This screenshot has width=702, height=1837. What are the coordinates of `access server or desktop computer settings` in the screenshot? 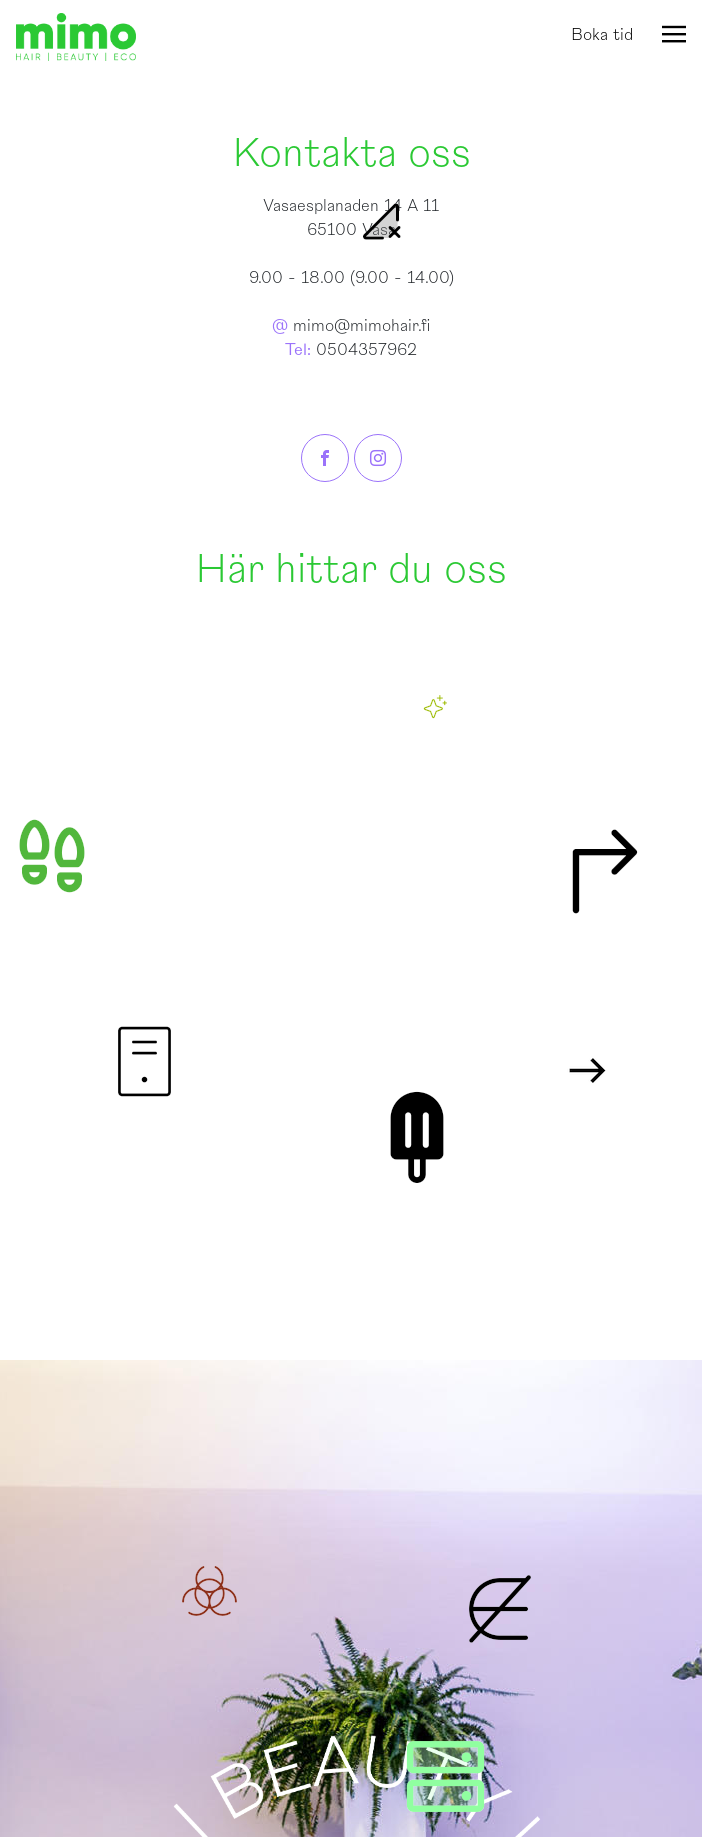 It's located at (144, 1061).